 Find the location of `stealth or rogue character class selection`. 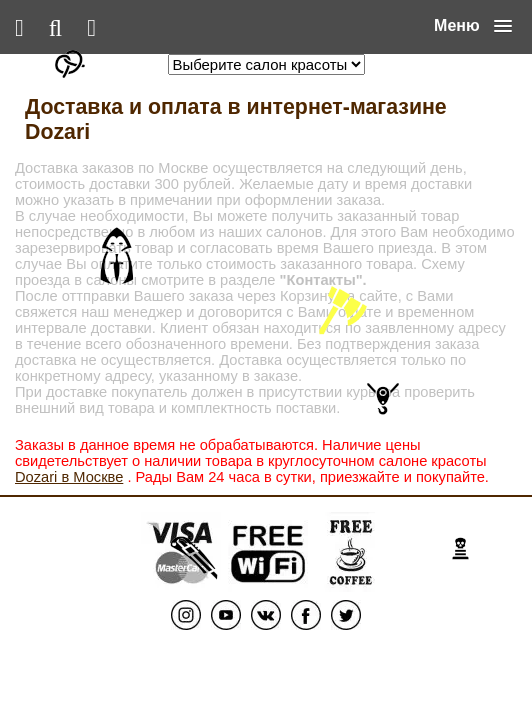

stealth or rogue character class selection is located at coordinates (117, 256).